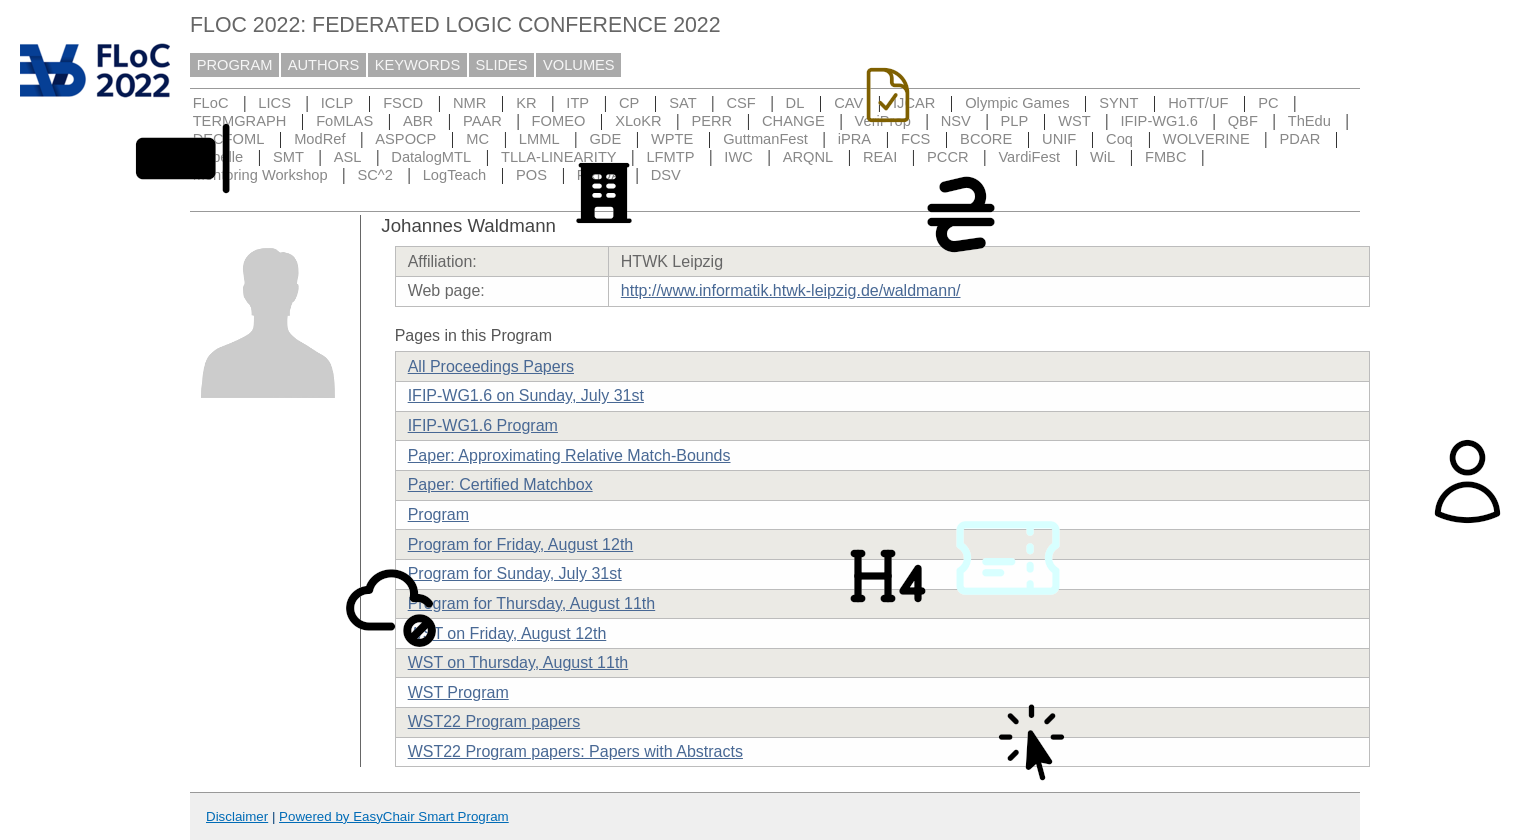 This screenshot has height=840, width=1540. What do you see at coordinates (888, 95) in the screenshot?
I see `document successfully verified or approved` at bounding box center [888, 95].